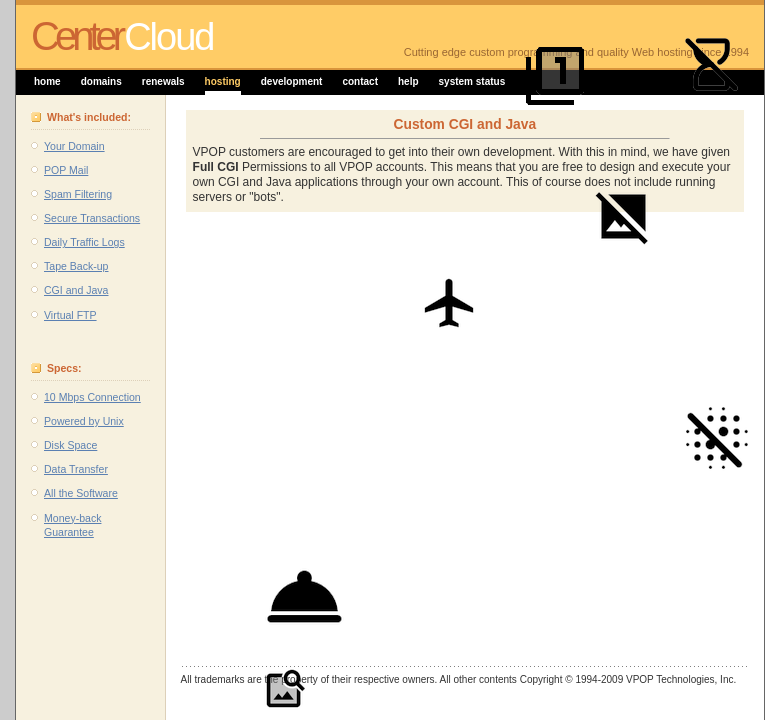  What do you see at coordinates (623, 216) in the screenshot?
I see `image failed to load or is unavailable` at bounding box center [623, 216].